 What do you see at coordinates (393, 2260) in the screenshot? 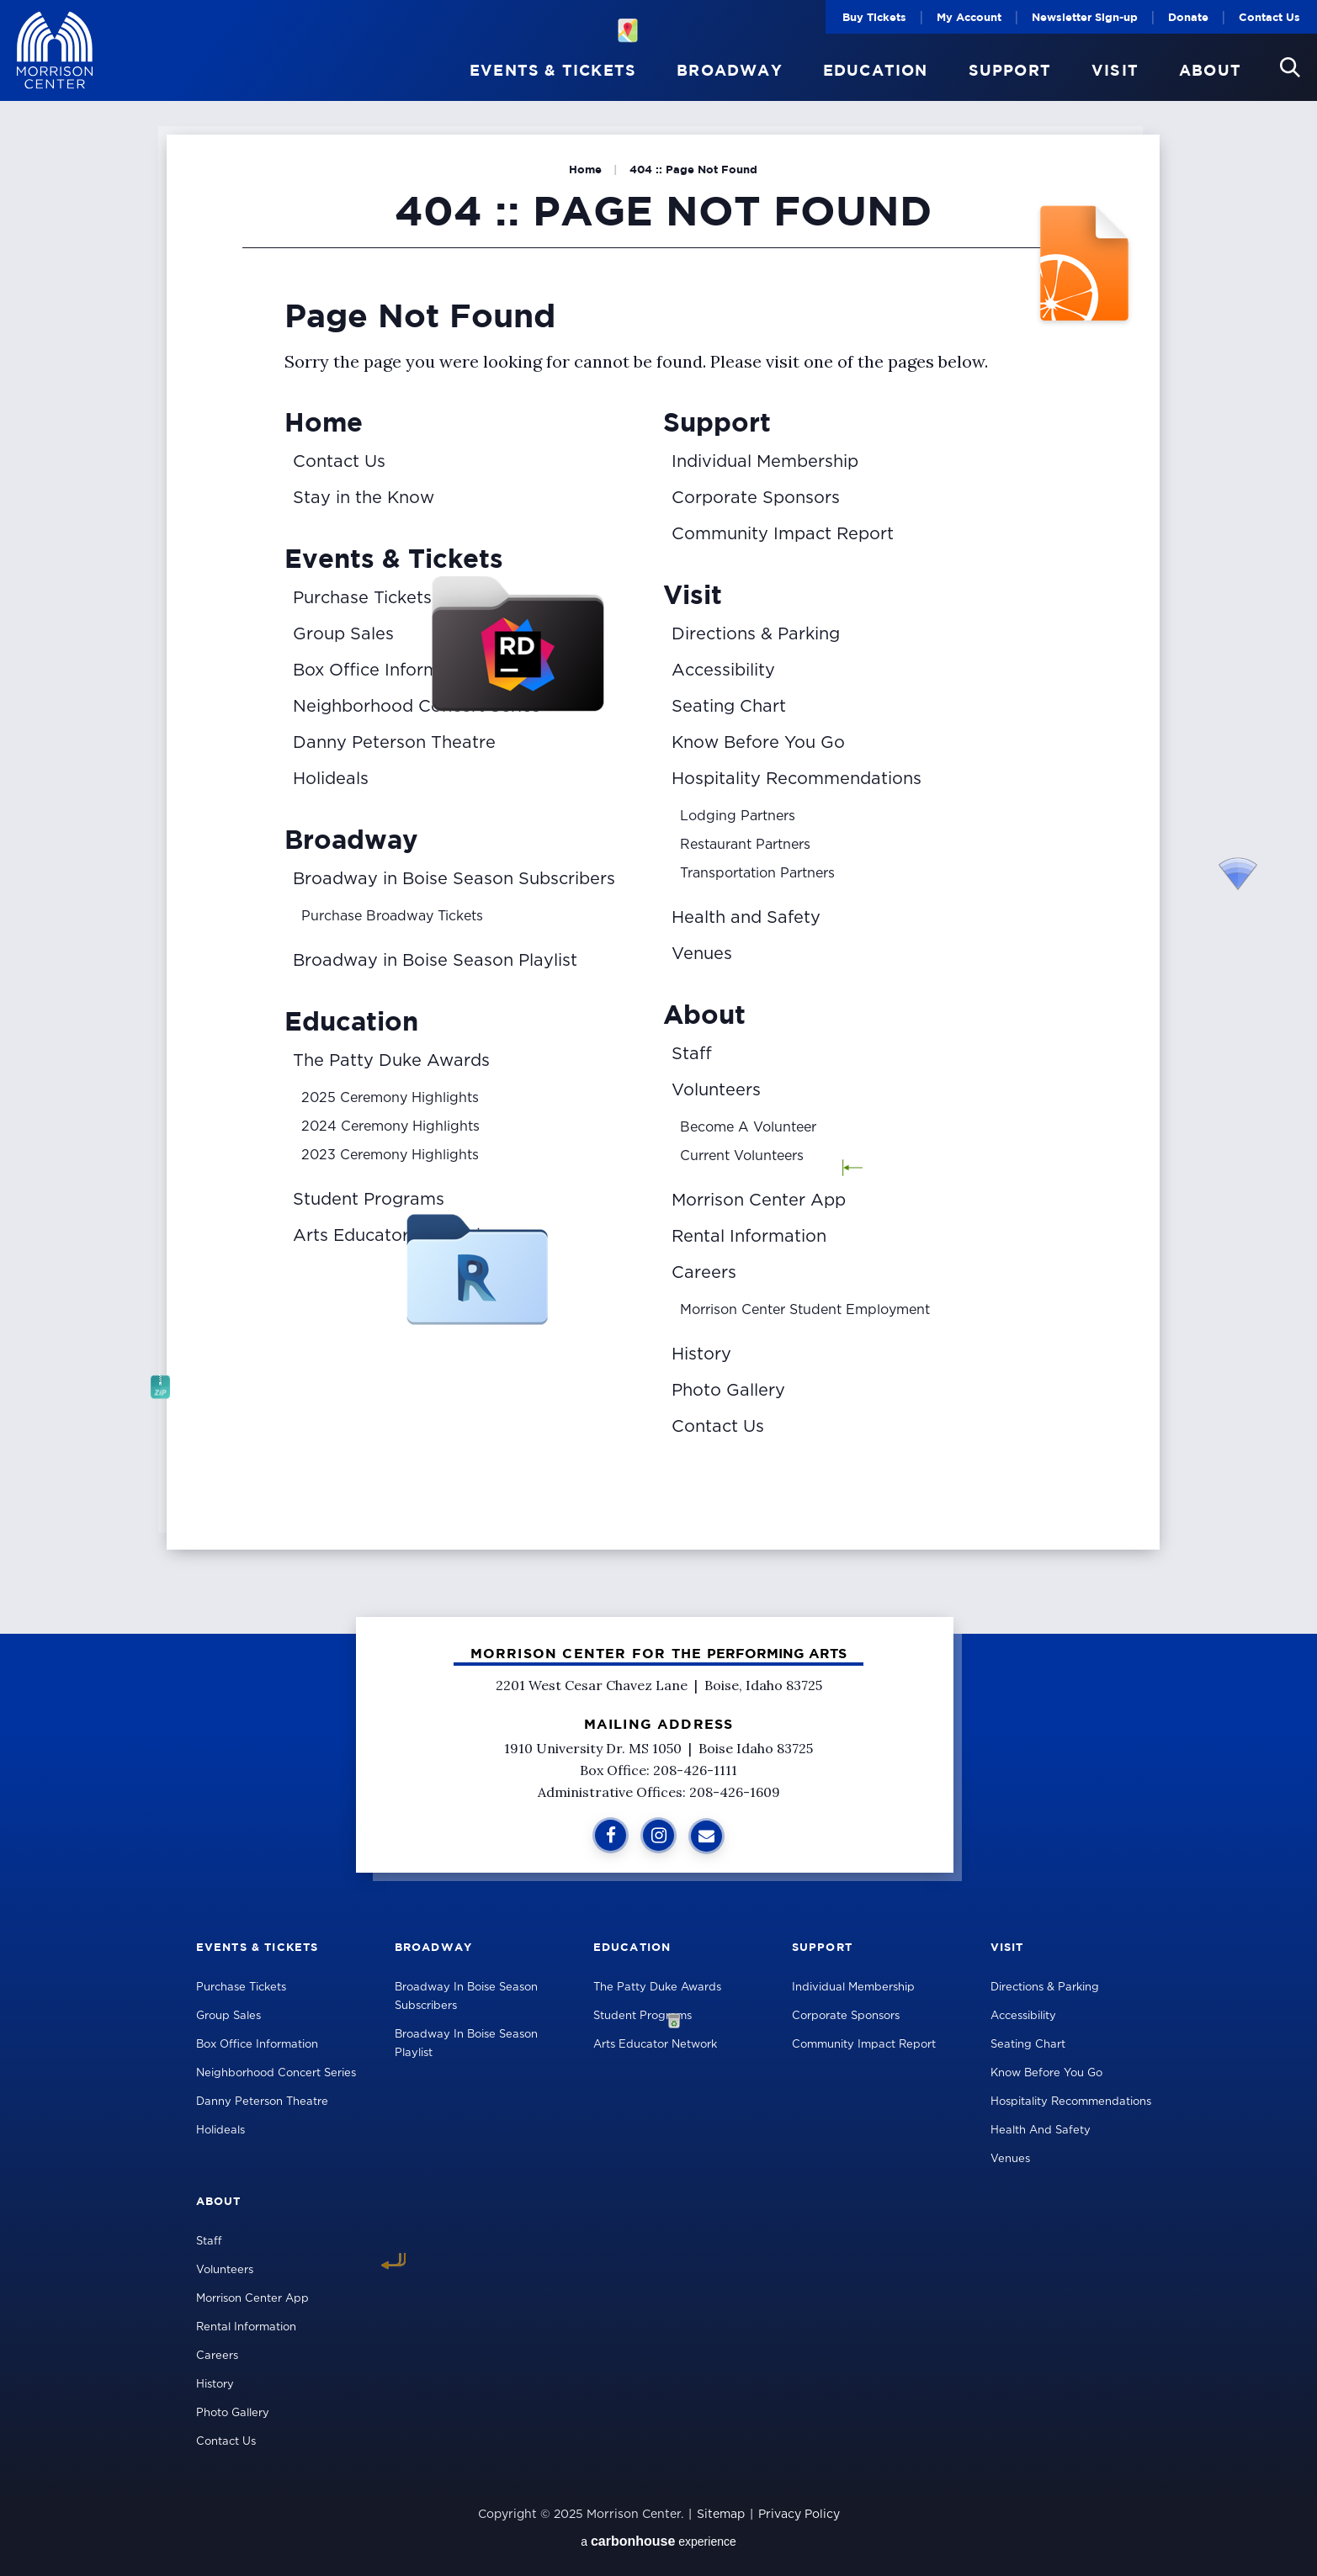
I see `reply to all recipients of an email` at bounding box center [393, 2260].